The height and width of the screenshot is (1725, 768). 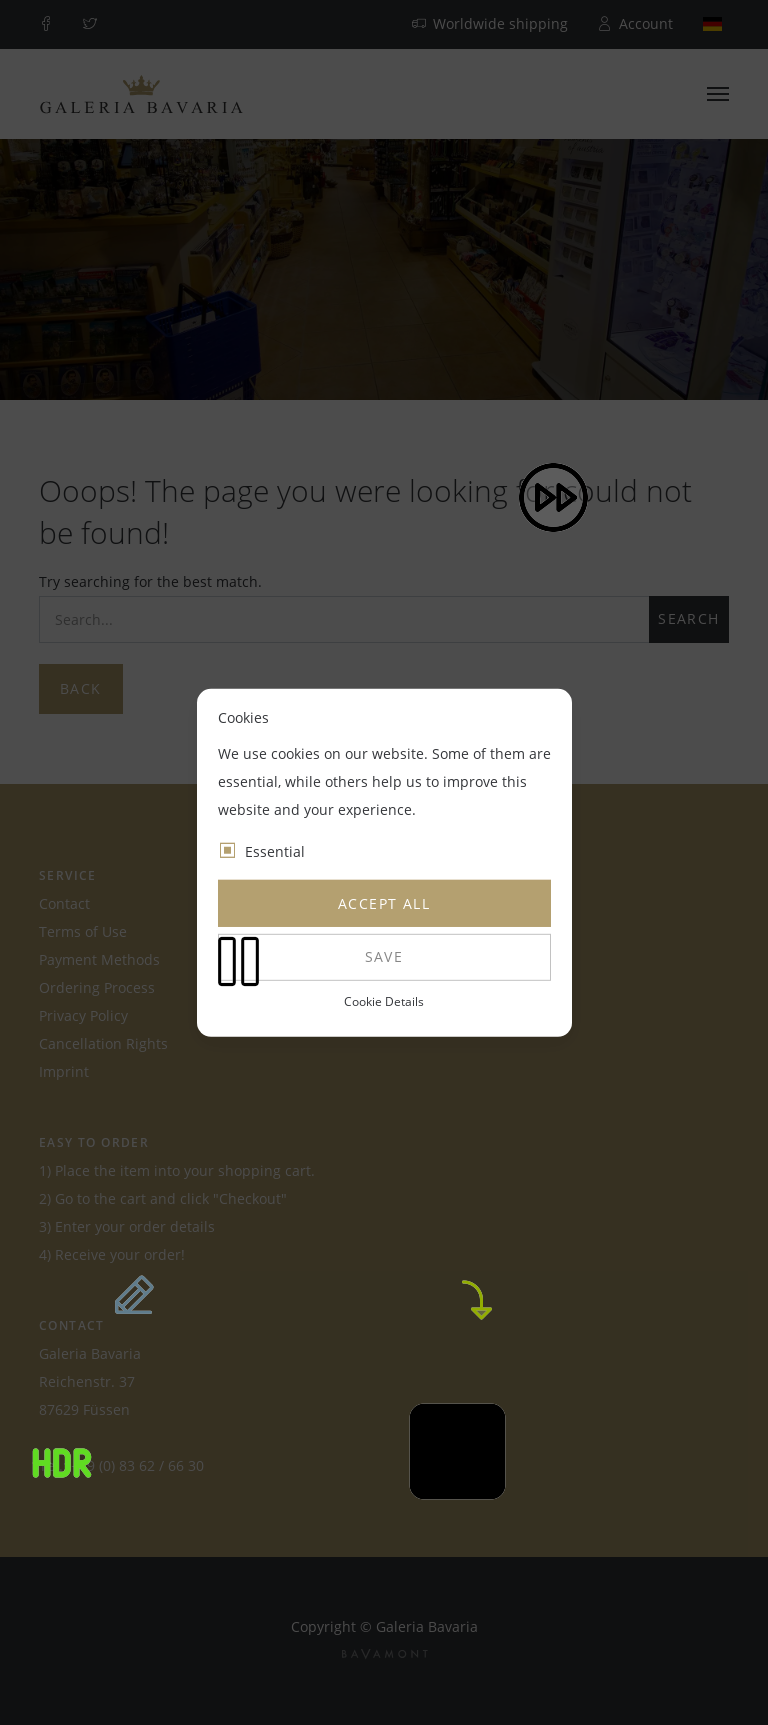 What do you see at coordinates (457, 1451) in the screenshot?
I see `stop media playback` at bounding box center [457, 1451].